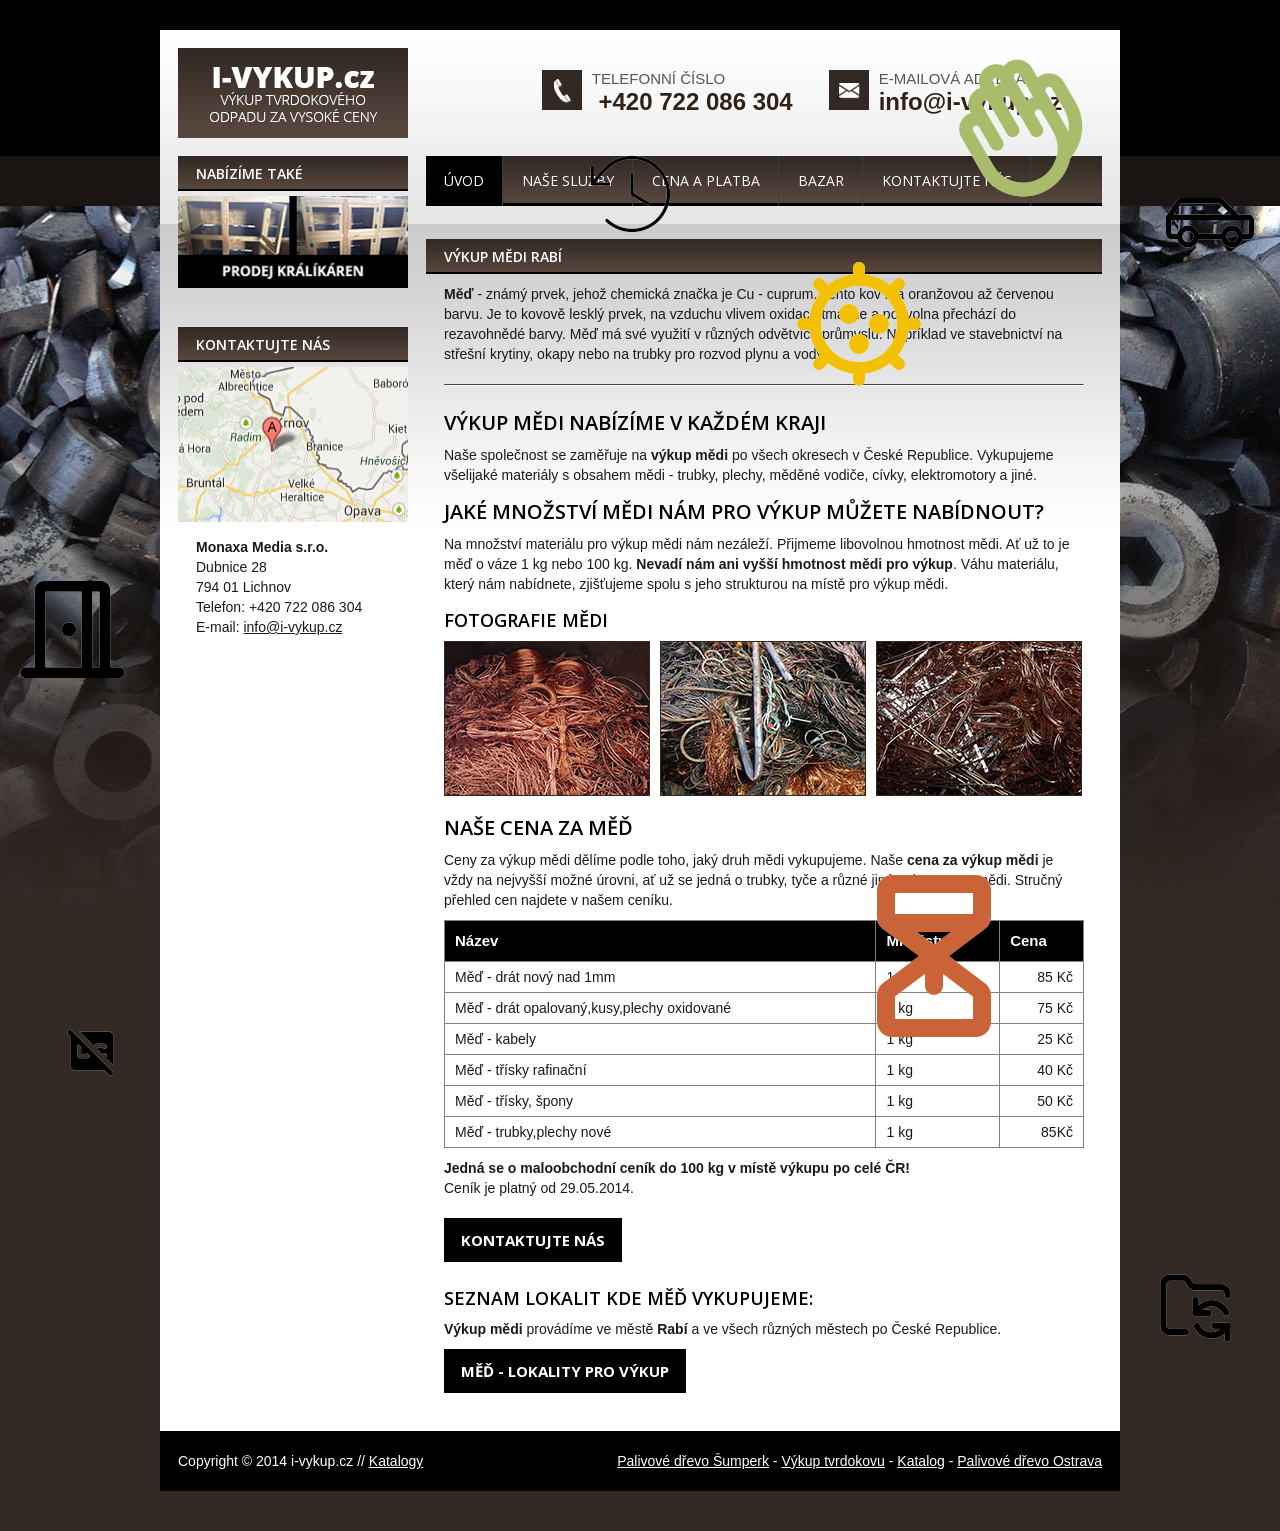 This screenshot has height=1531, width=1280. What do you see at coordinates (632, 194) in the screenshot?
I see `view history or recent activity` at bounding box center [632, 194].